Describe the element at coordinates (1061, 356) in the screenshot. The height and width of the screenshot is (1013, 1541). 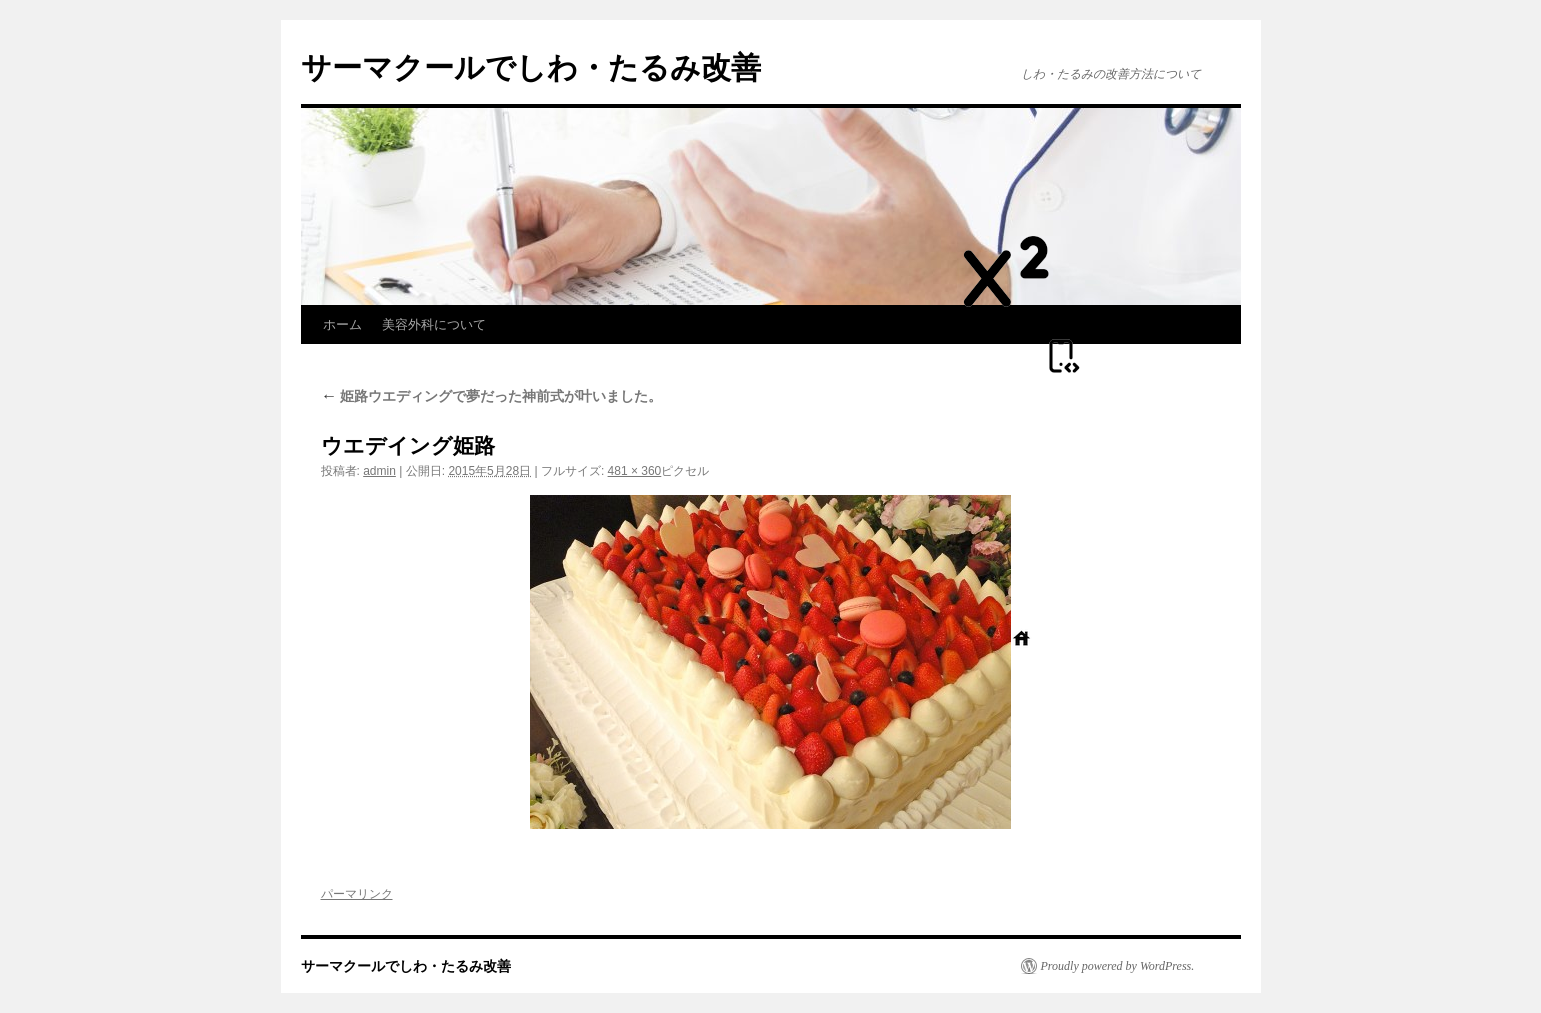
I see `access mobile development tools` at that location.